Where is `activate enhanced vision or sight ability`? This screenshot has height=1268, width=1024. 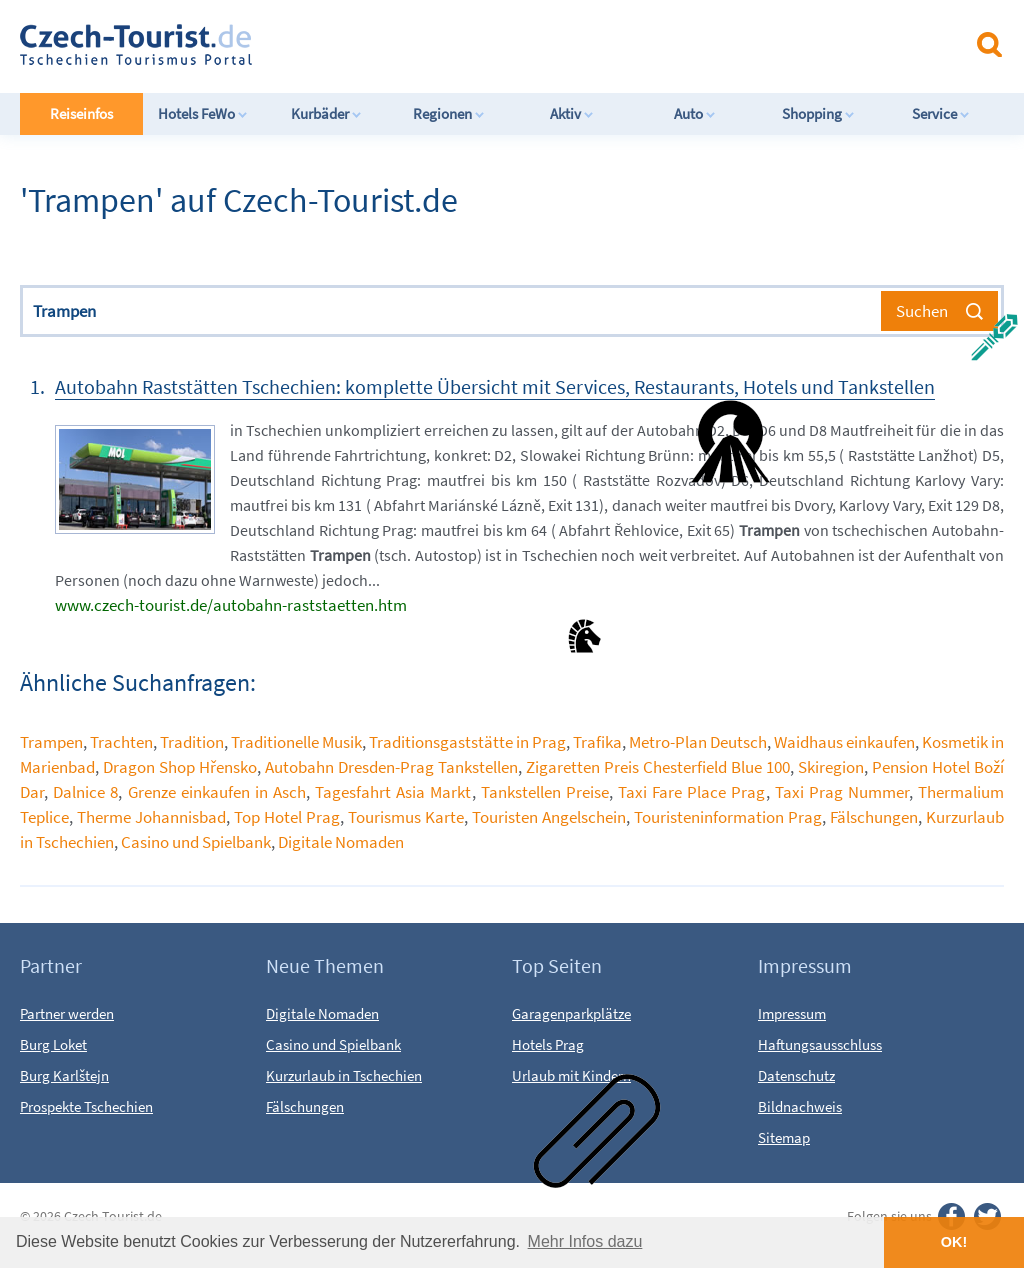 activate enhanced vision or sight ability is located at coordinates (730, 441).